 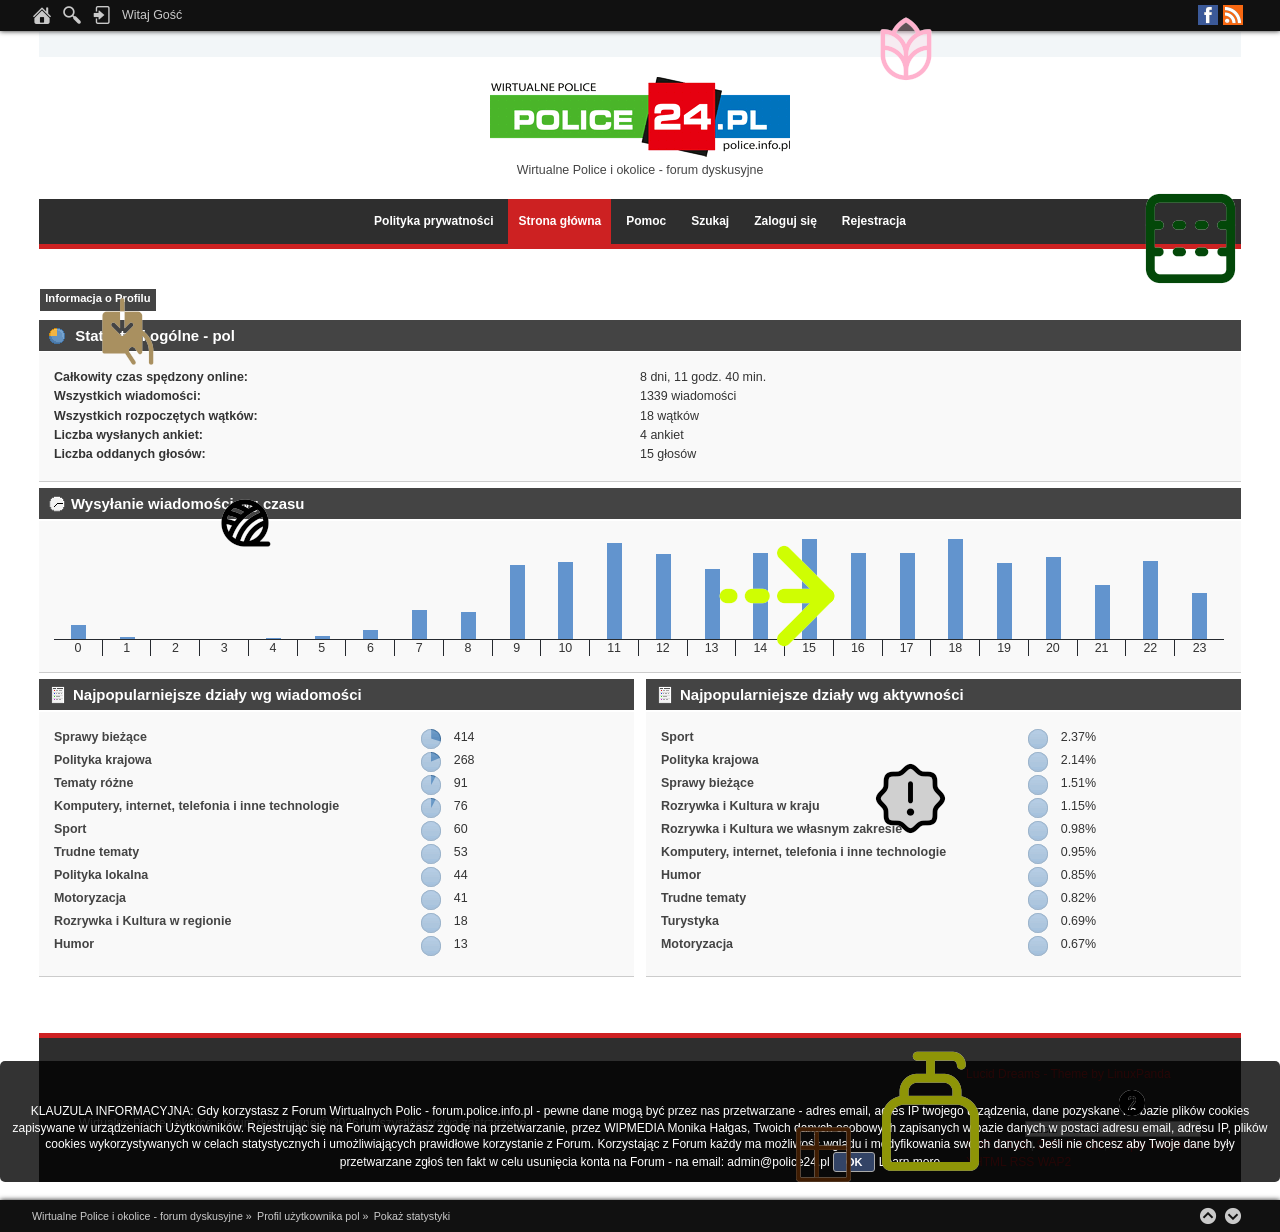 What do you see at coordinates (930, 1113) in the screenshot?
I see `access hand washing or hygiene instructions` at bounding box center [930, 1113].